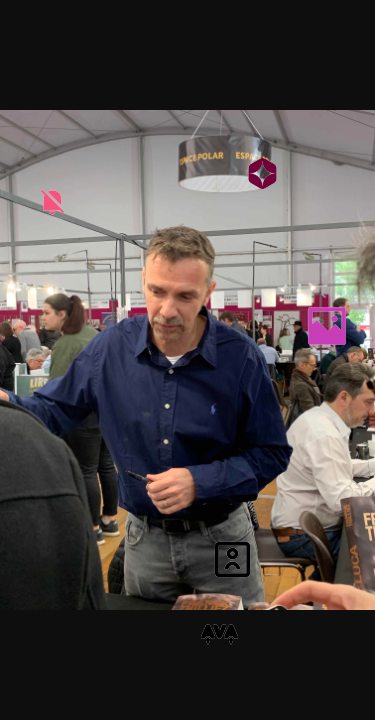  I want to click on andela company logo, so click(262, 173).